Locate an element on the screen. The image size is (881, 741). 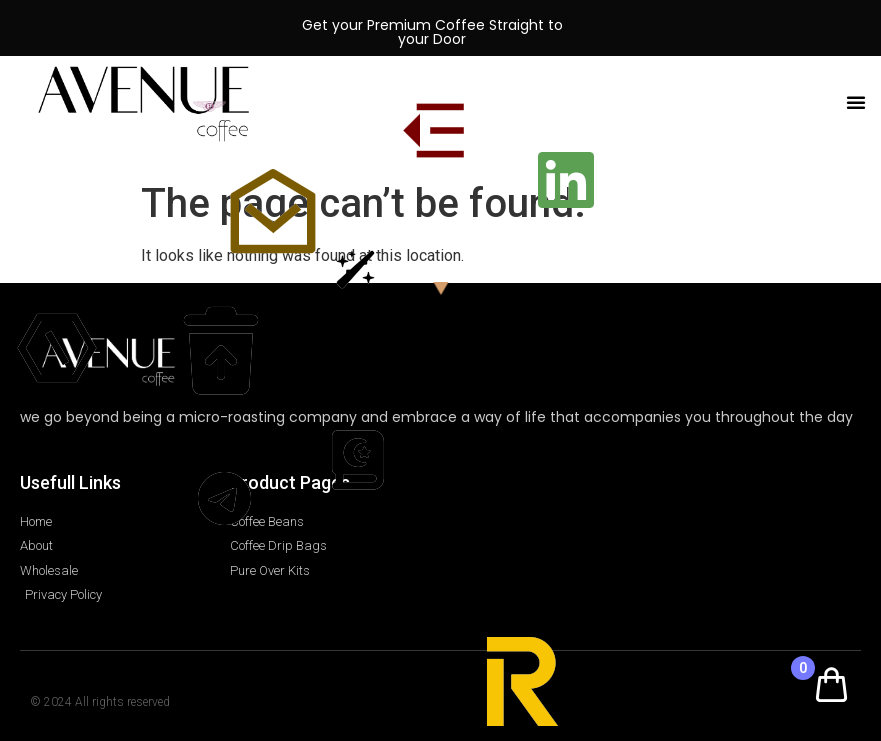
restore a deleted item from trash is located at coordinates (221, 352).